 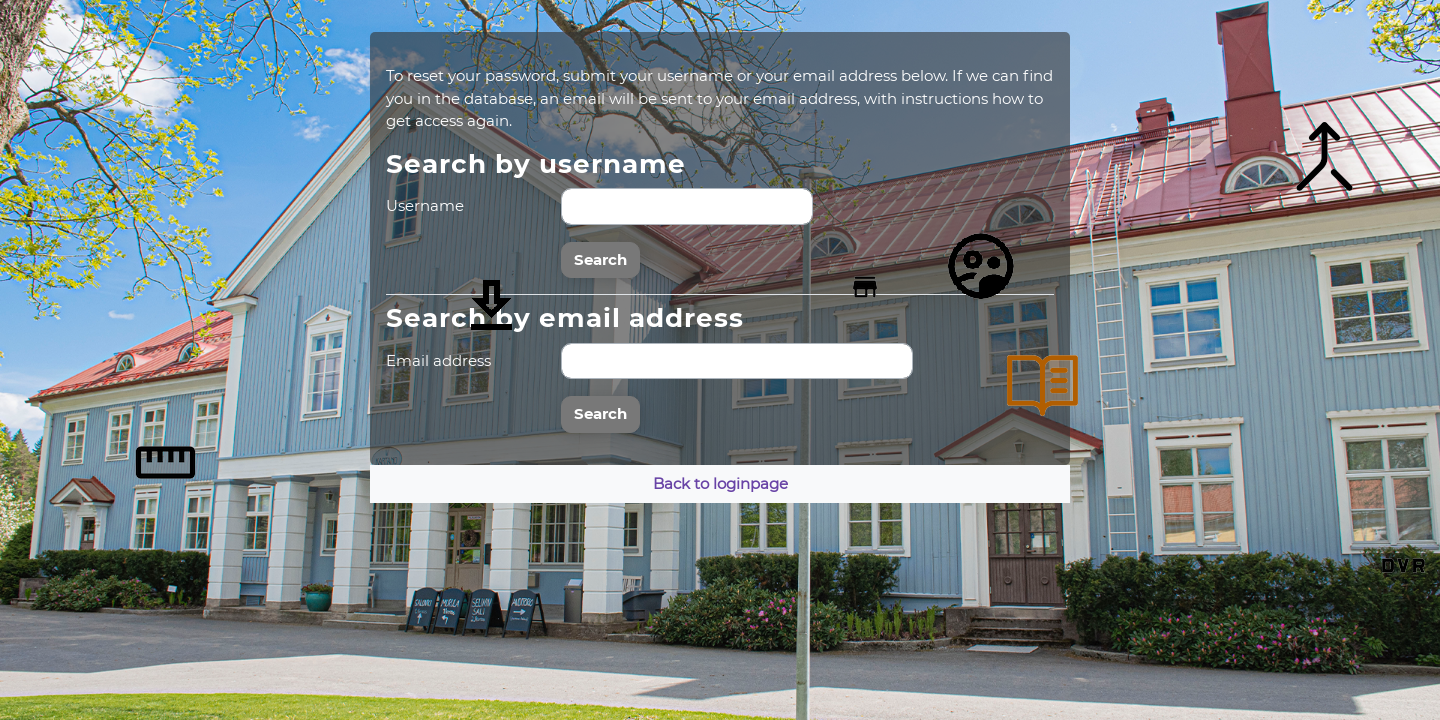 I want to click on view supervised or managed user accounts, so click(x=981, y=266).